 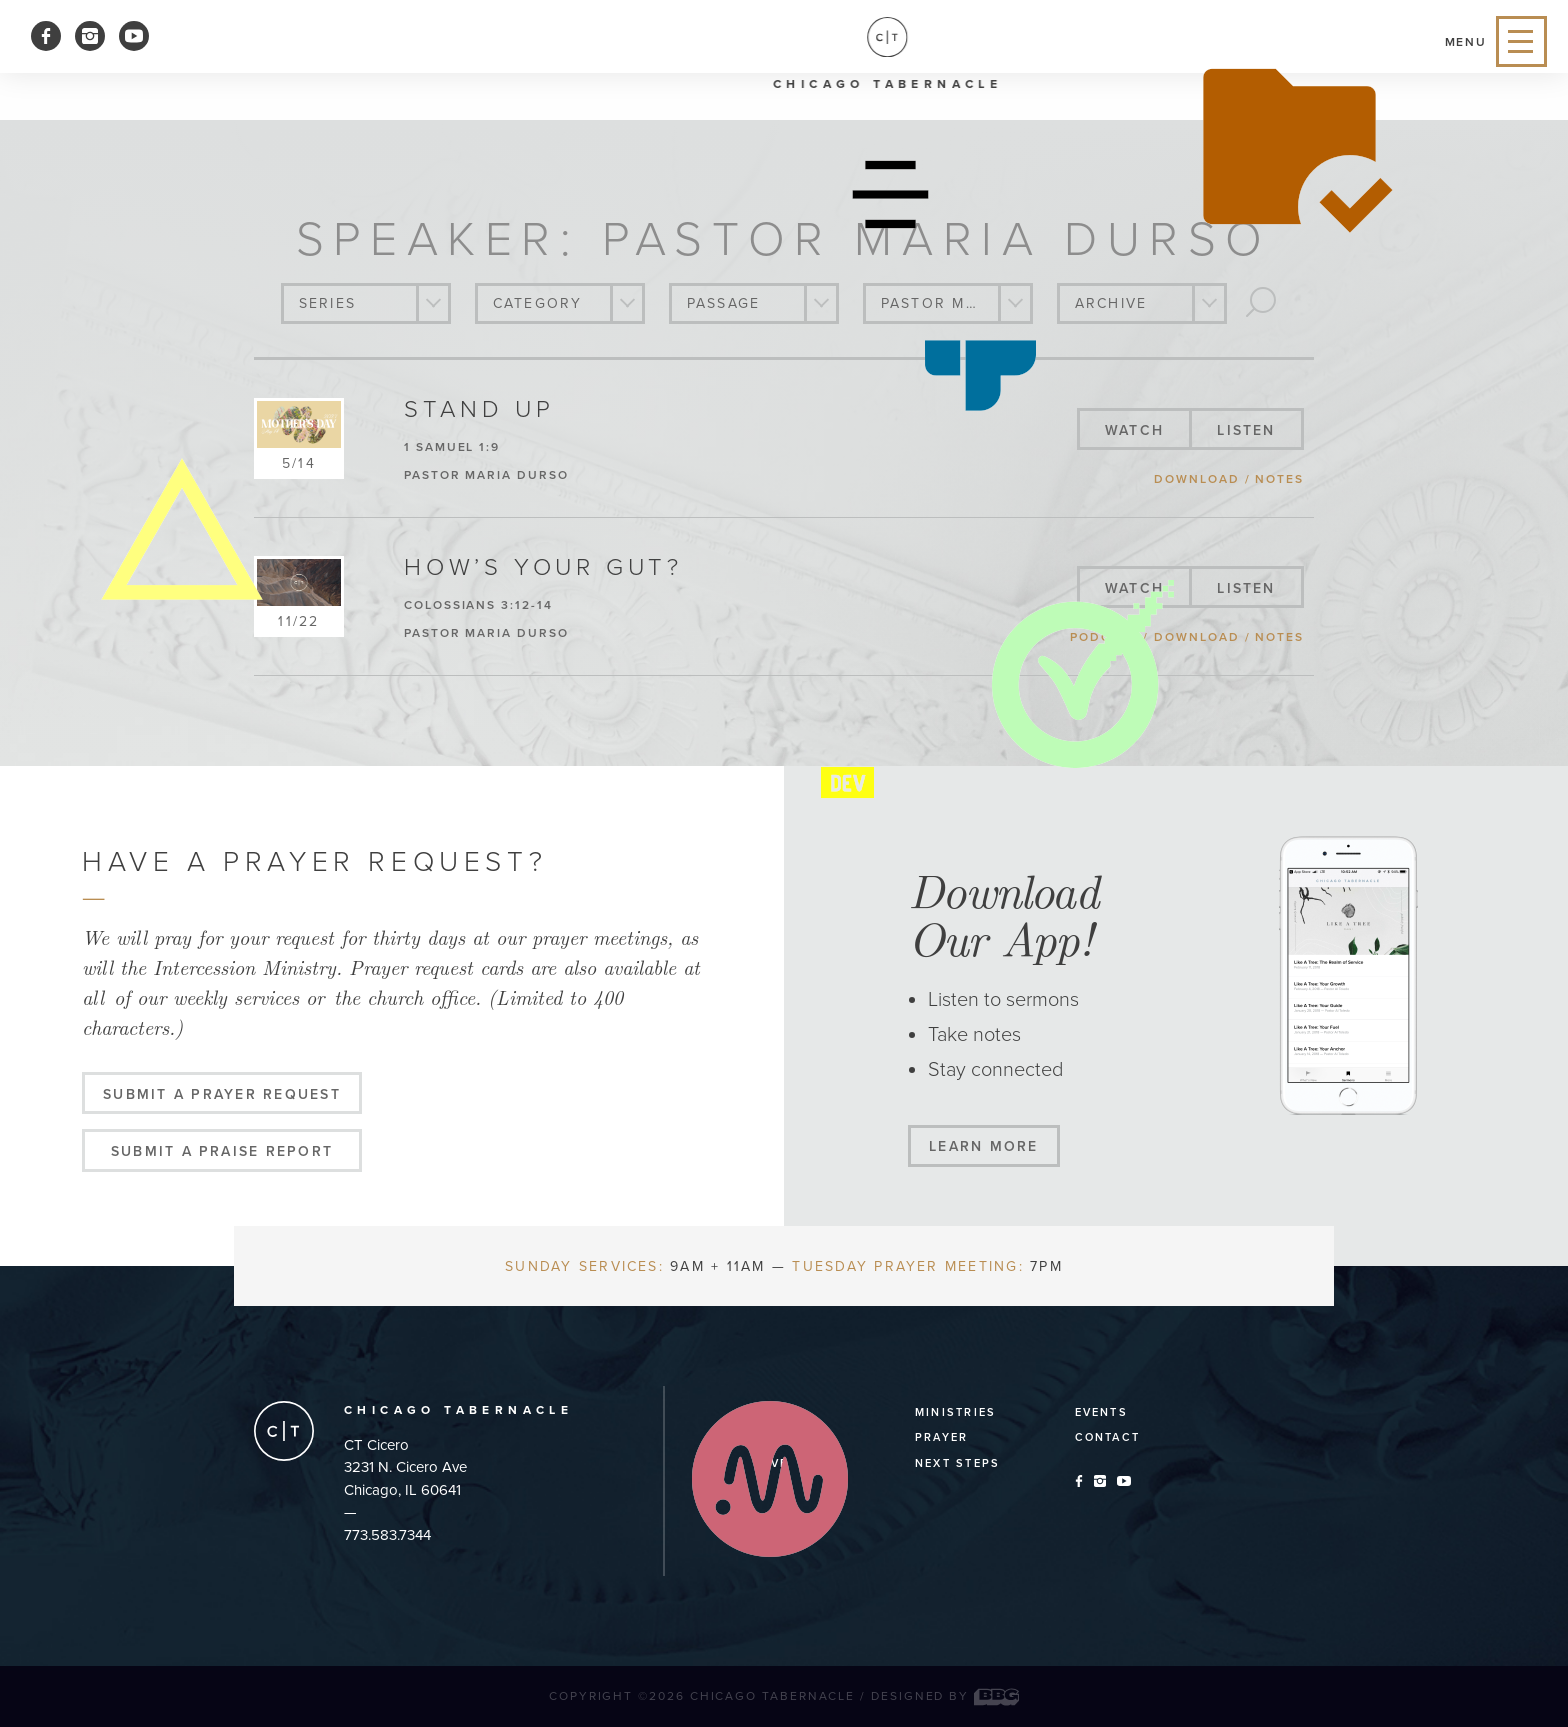 I want to click on symantec security software logo, so click(x=1083, y=674).